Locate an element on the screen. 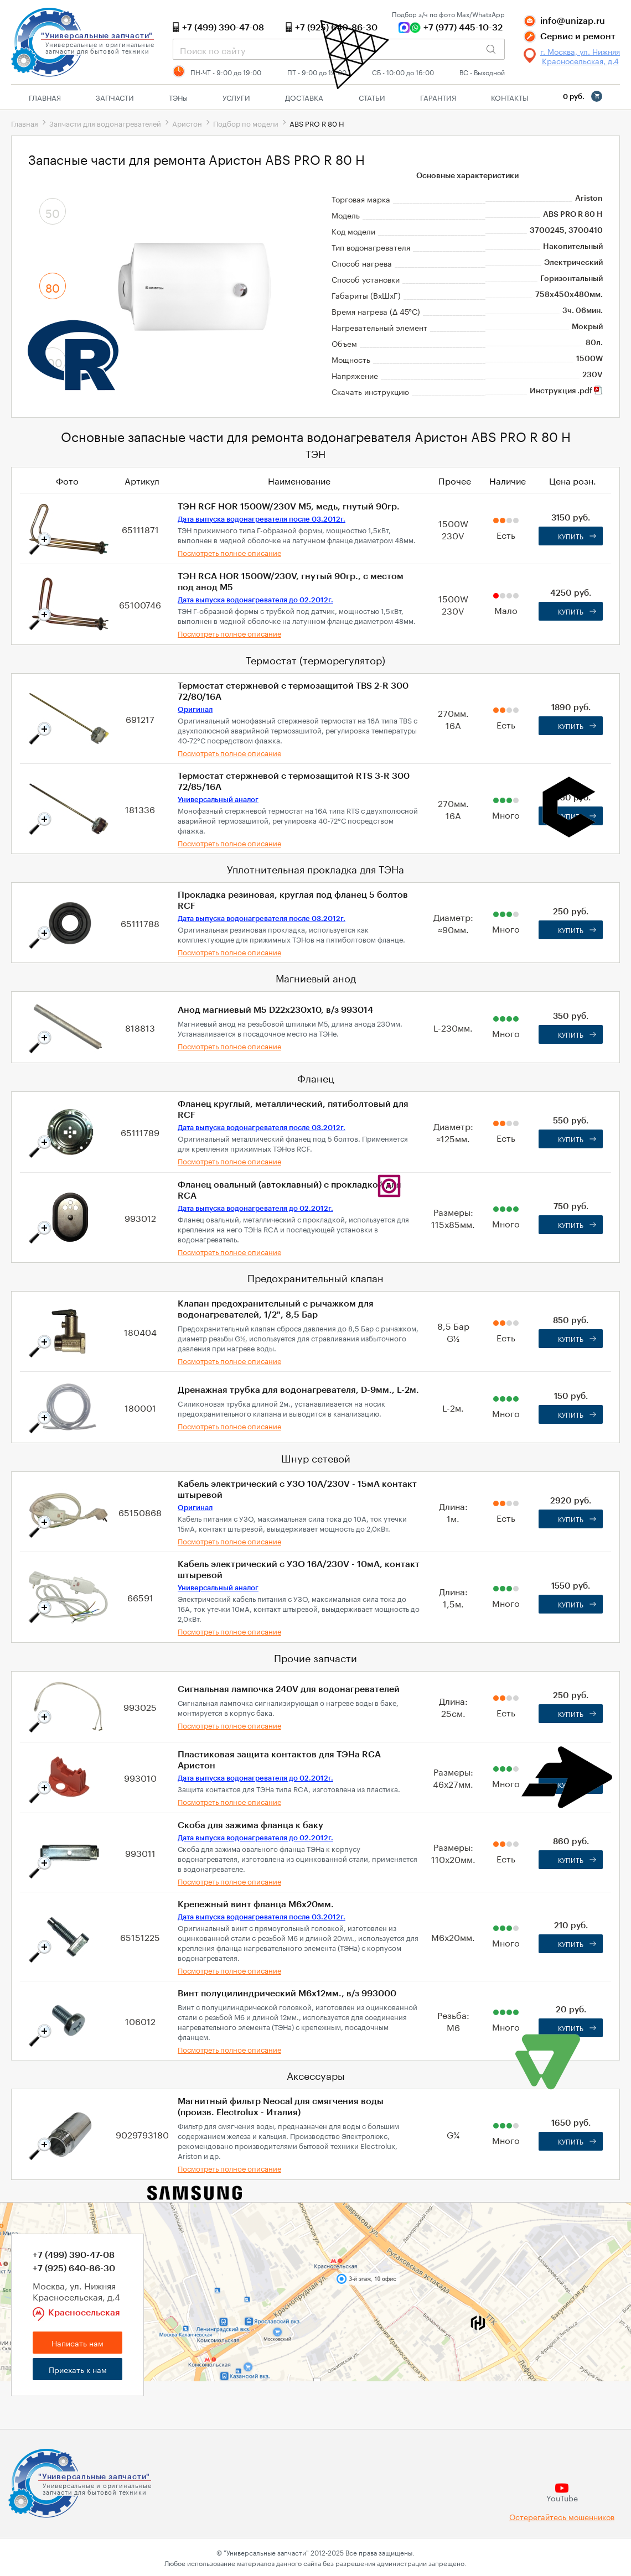 This screenshot has width=631, height=2576. streamrunners app or service logo is located at coordinates (567, 1777).